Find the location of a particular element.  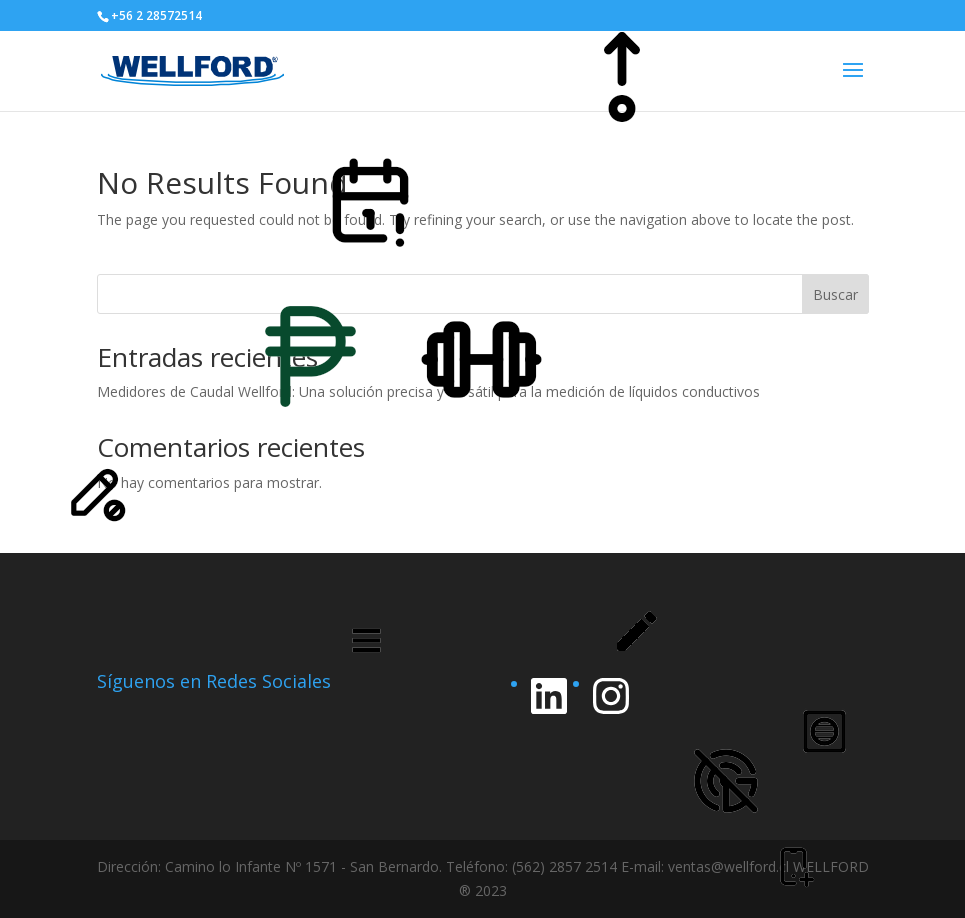

radar or scanning feature disabled is located at coordinates (726, 781).